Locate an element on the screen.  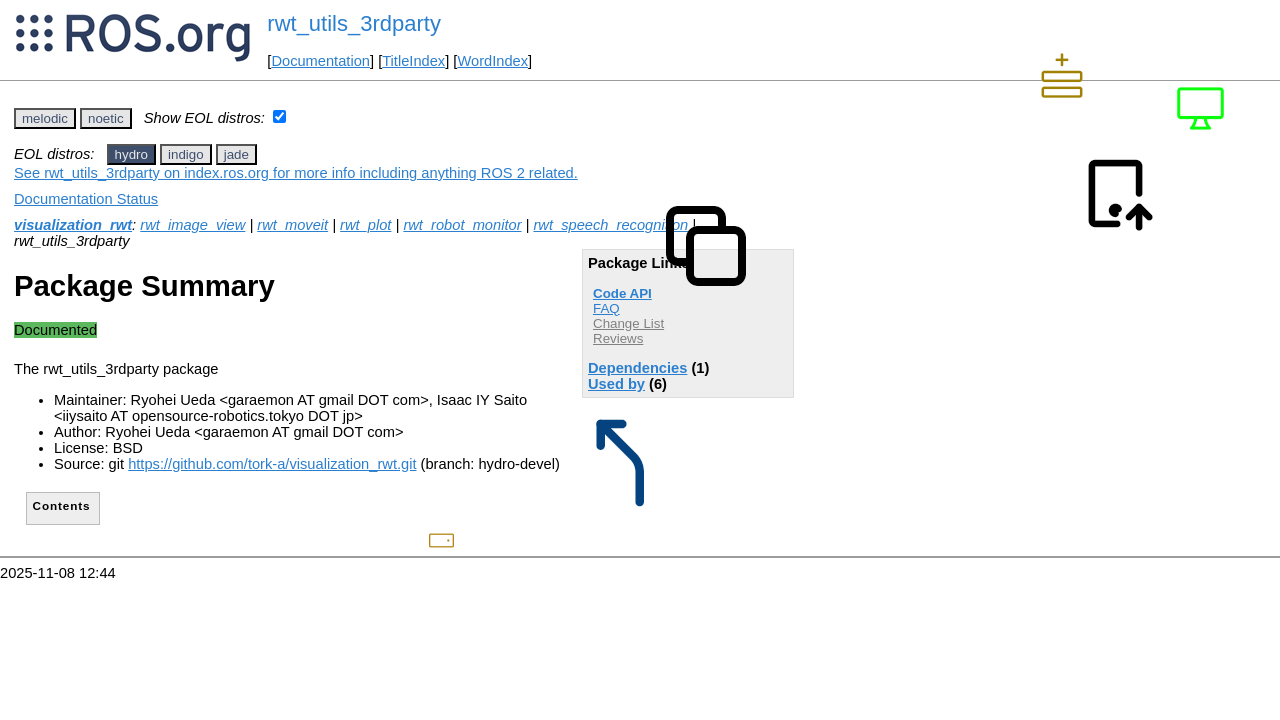
view on desktop device is located at coordinates (1200, 108).